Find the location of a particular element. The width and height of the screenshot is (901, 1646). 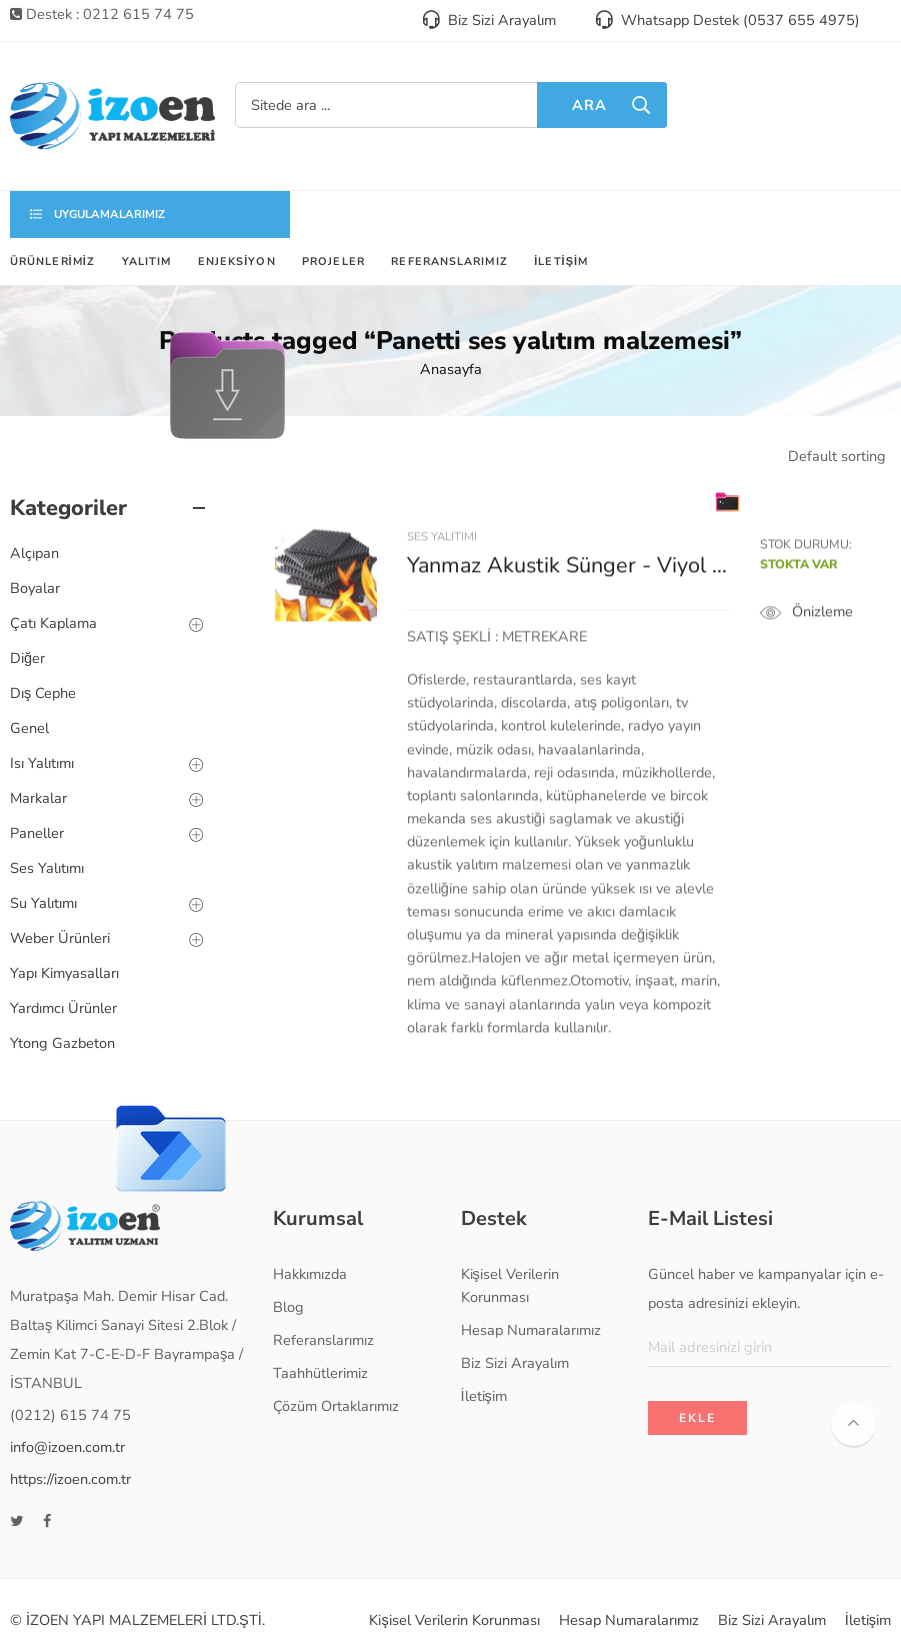

open Microsoft Power Automate project files is located at coordinates (170, 1151).